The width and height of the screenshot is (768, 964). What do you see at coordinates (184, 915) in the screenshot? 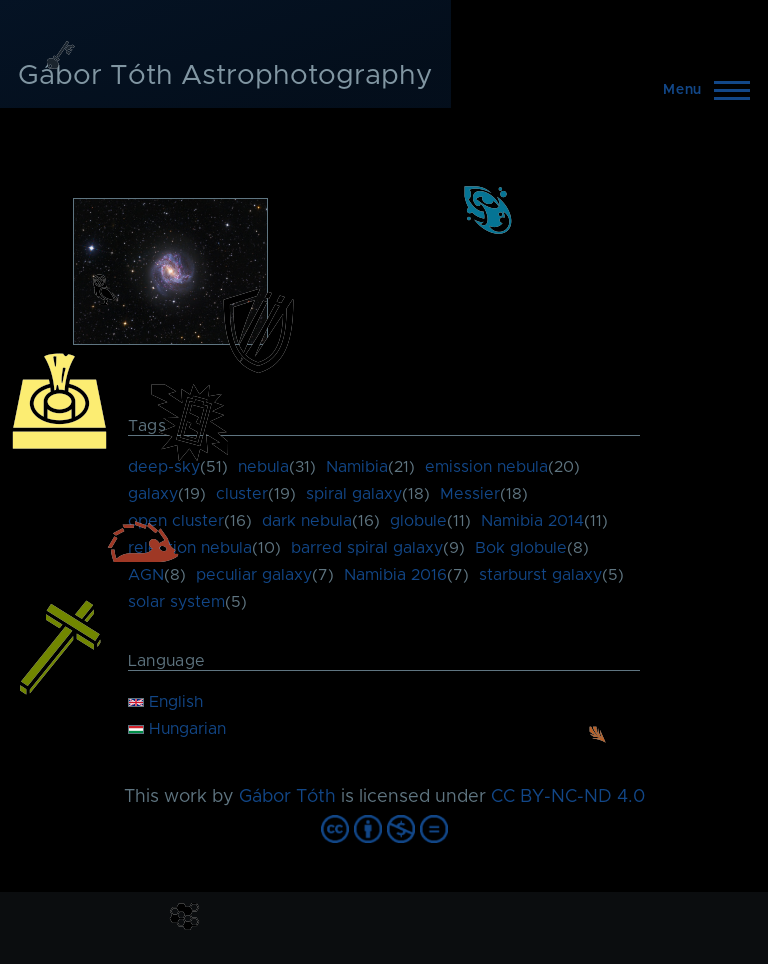
I see `access hexagonal grid or tile-based game mode` at bounding box center [184, 915].